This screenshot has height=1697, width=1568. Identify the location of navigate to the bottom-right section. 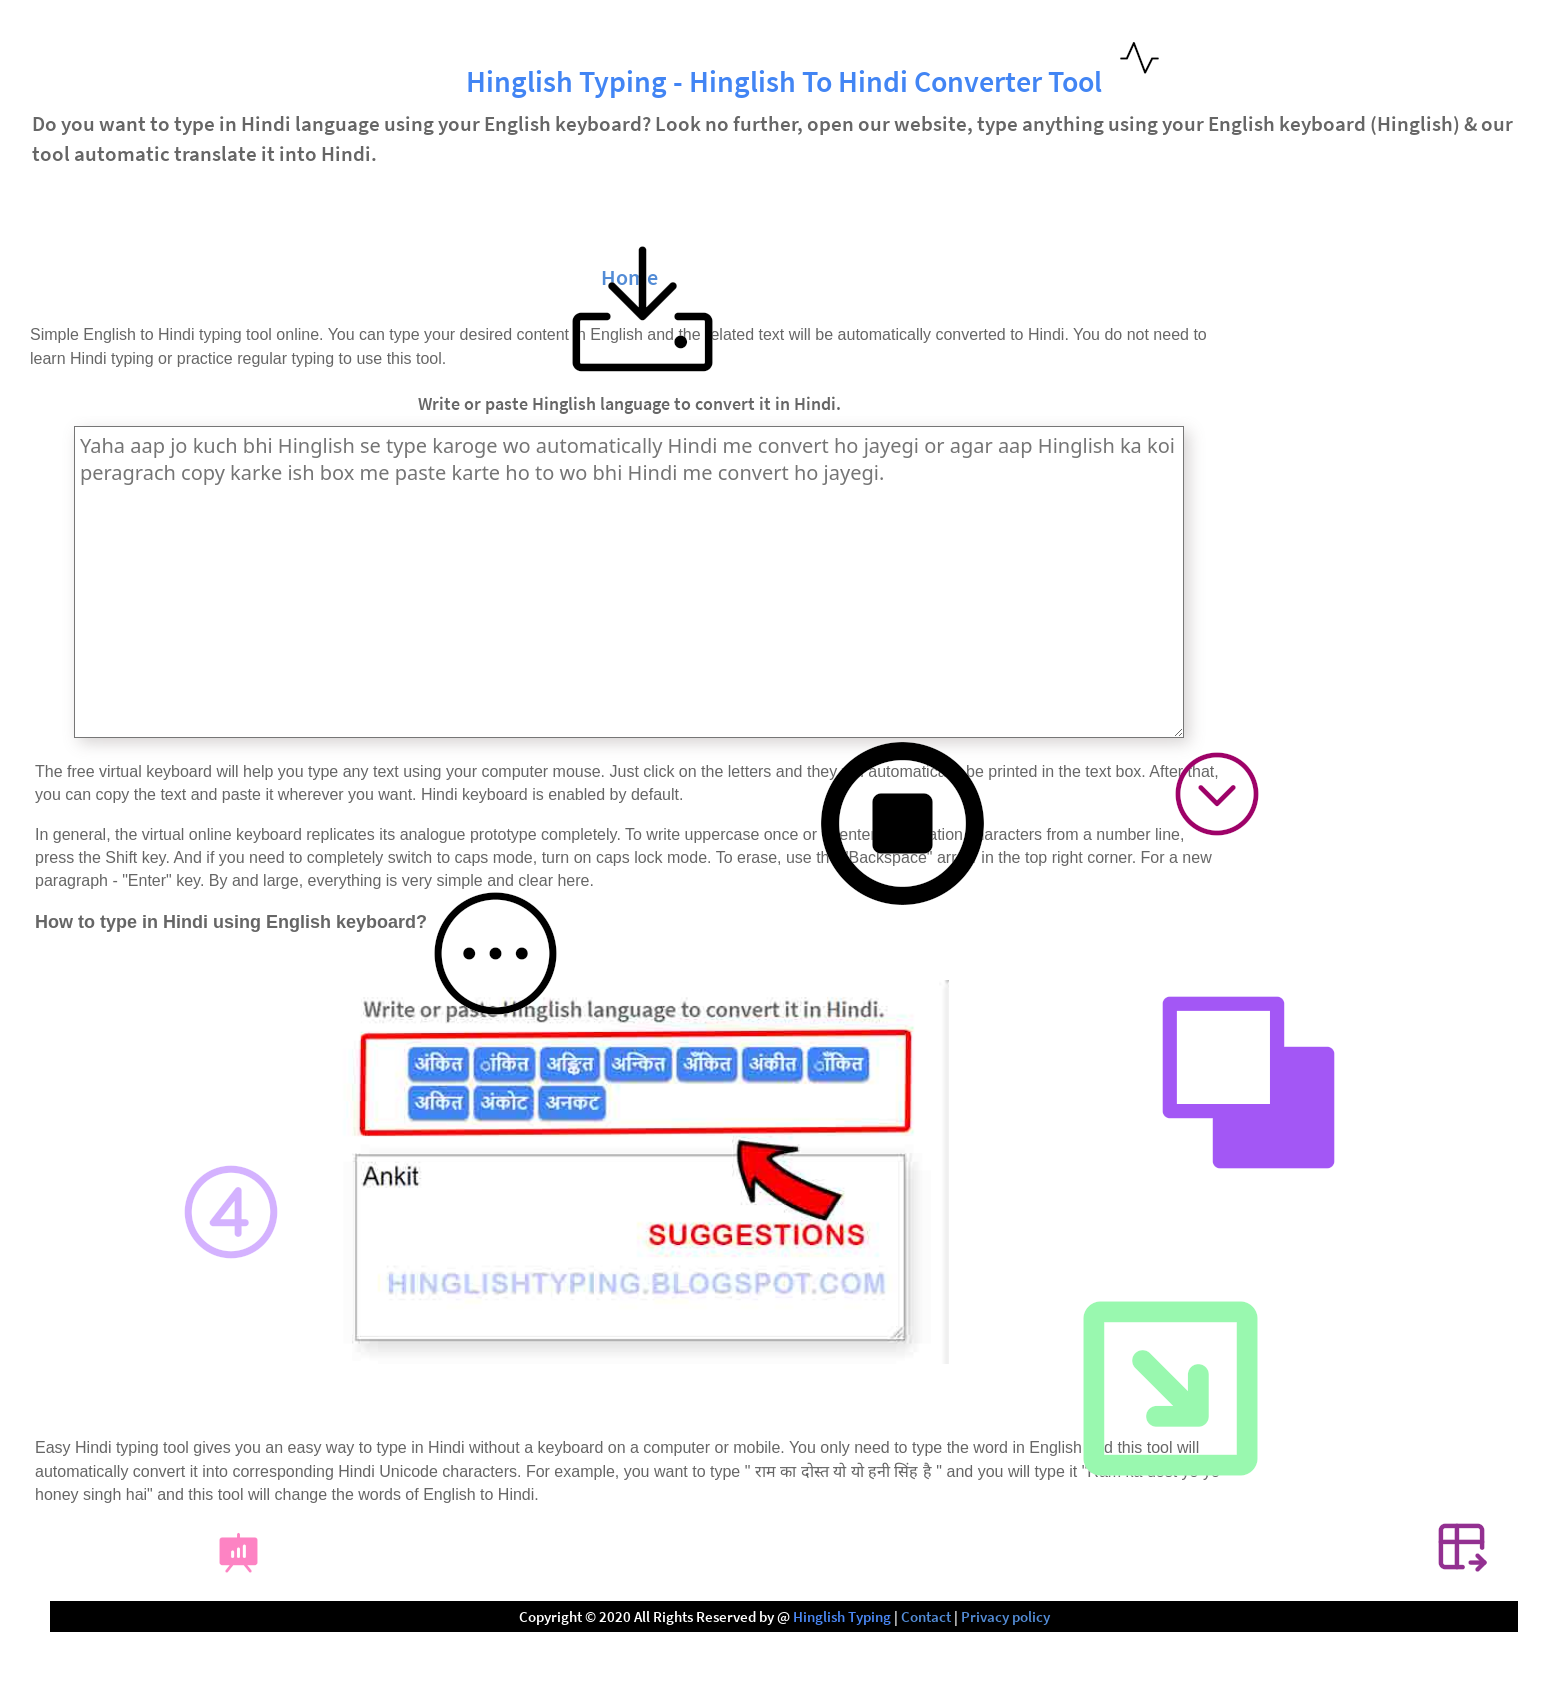
(1170, 1388).